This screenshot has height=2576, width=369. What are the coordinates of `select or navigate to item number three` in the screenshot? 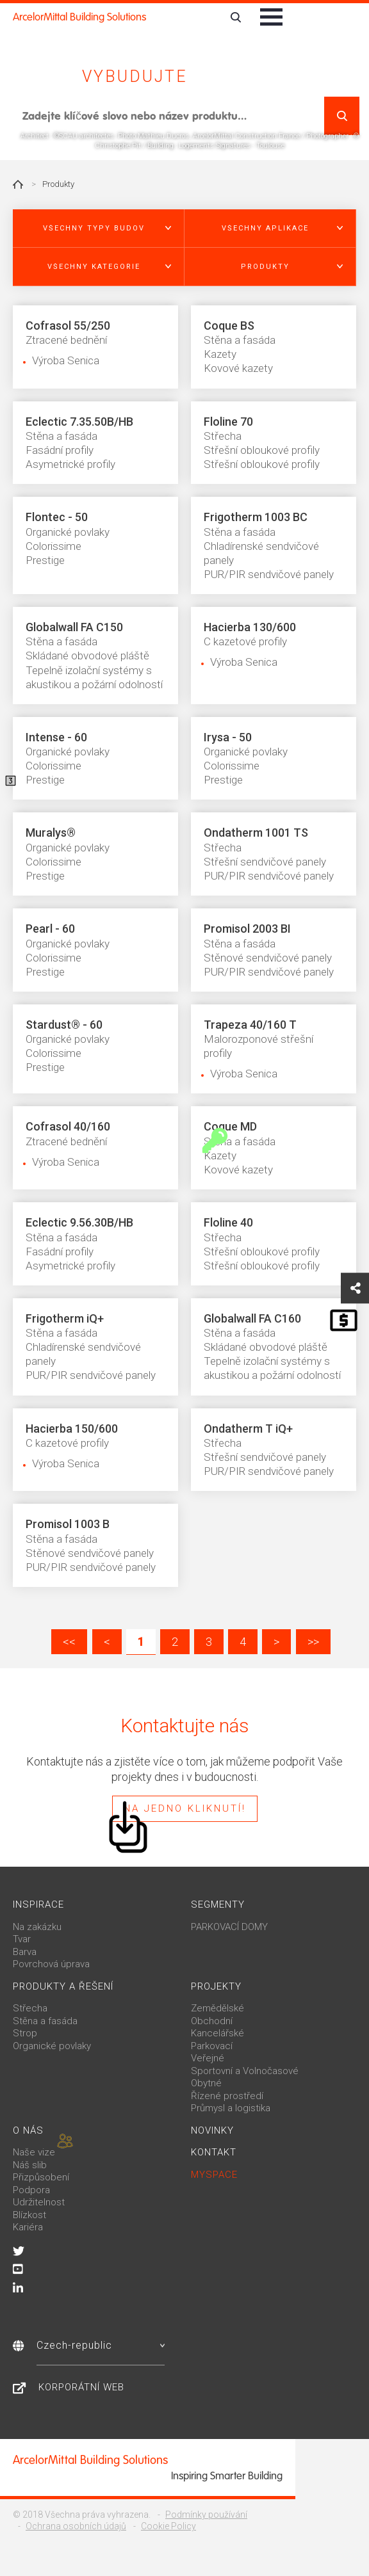 It's located at (10, 780).